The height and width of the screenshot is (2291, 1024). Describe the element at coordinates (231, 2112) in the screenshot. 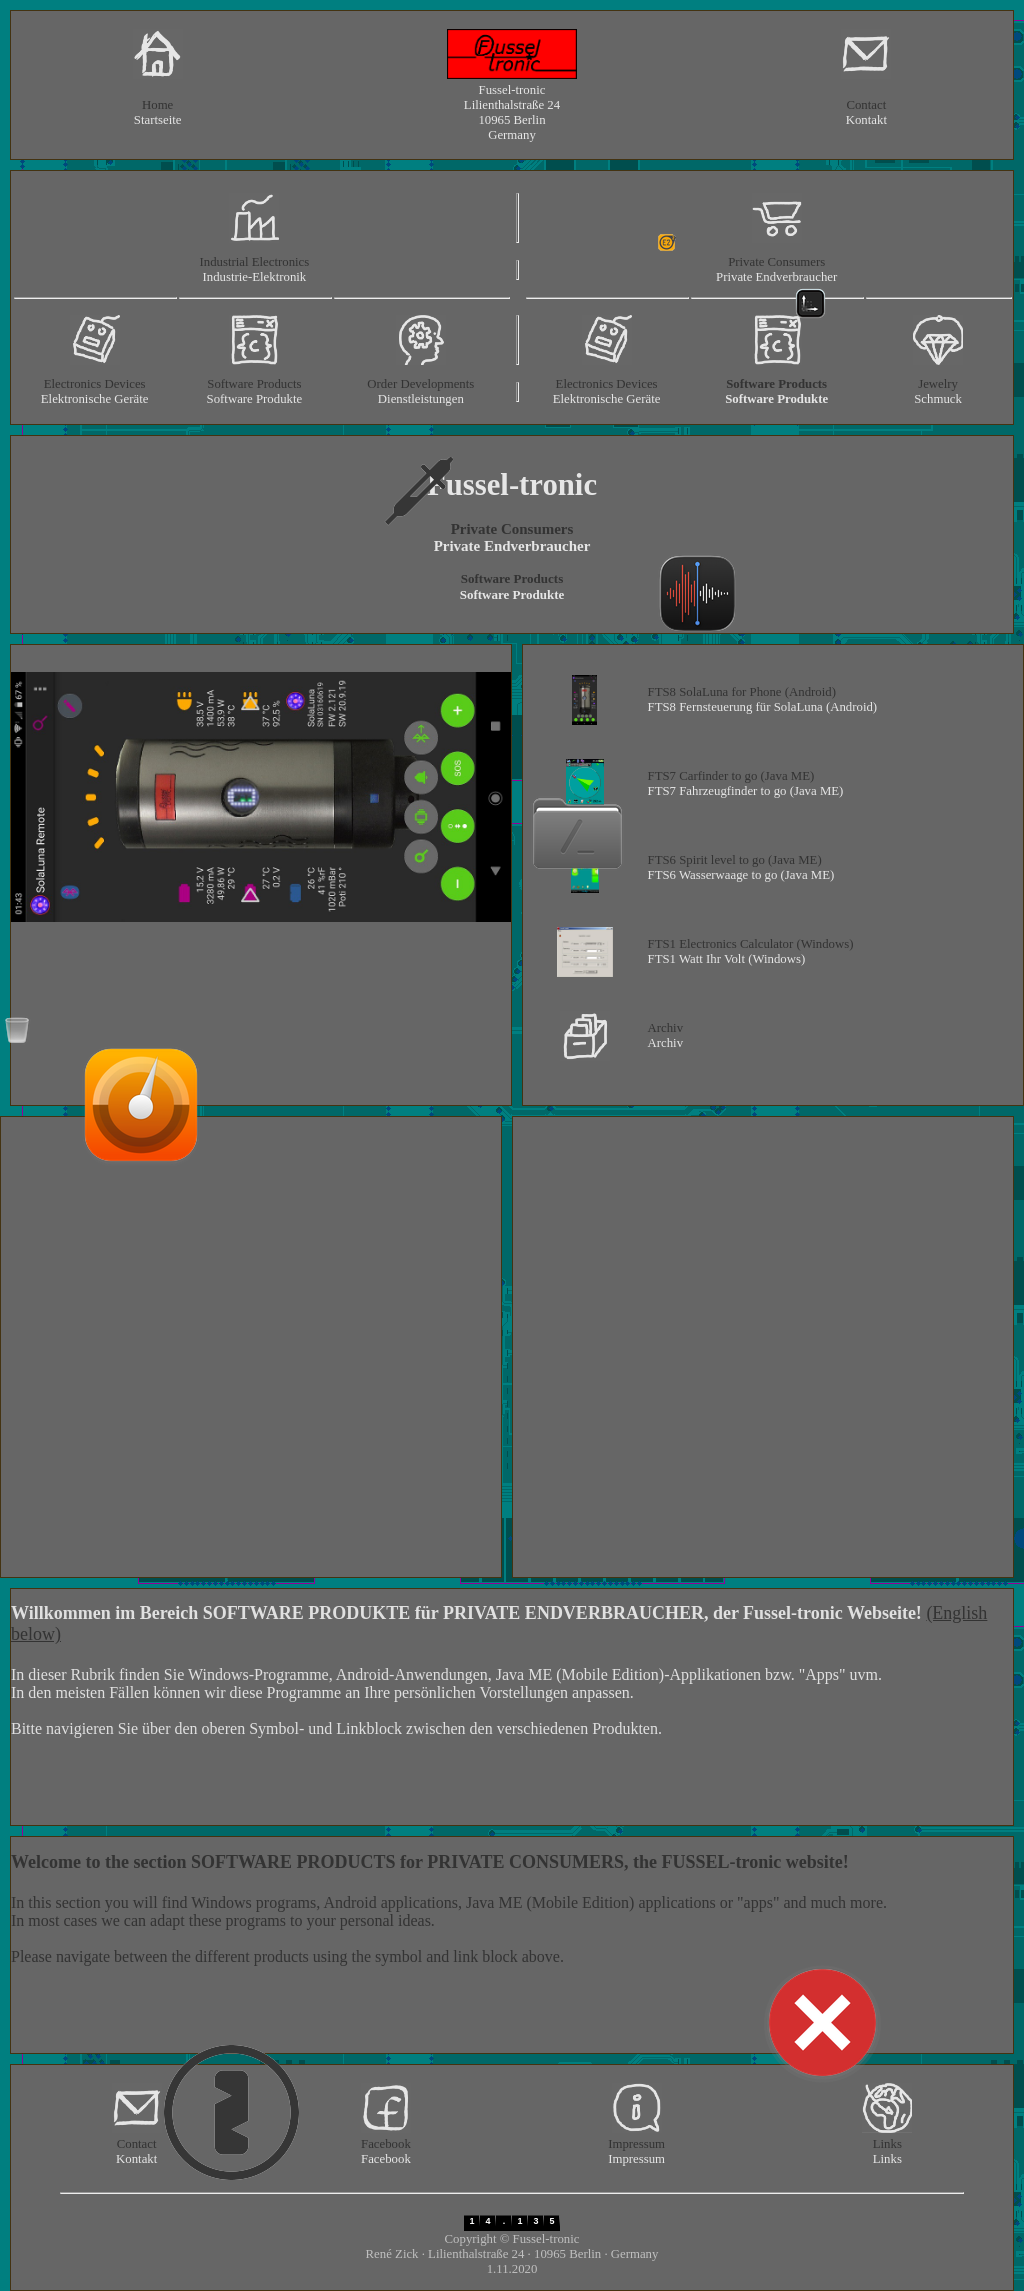

I see `access password manager` at that location.